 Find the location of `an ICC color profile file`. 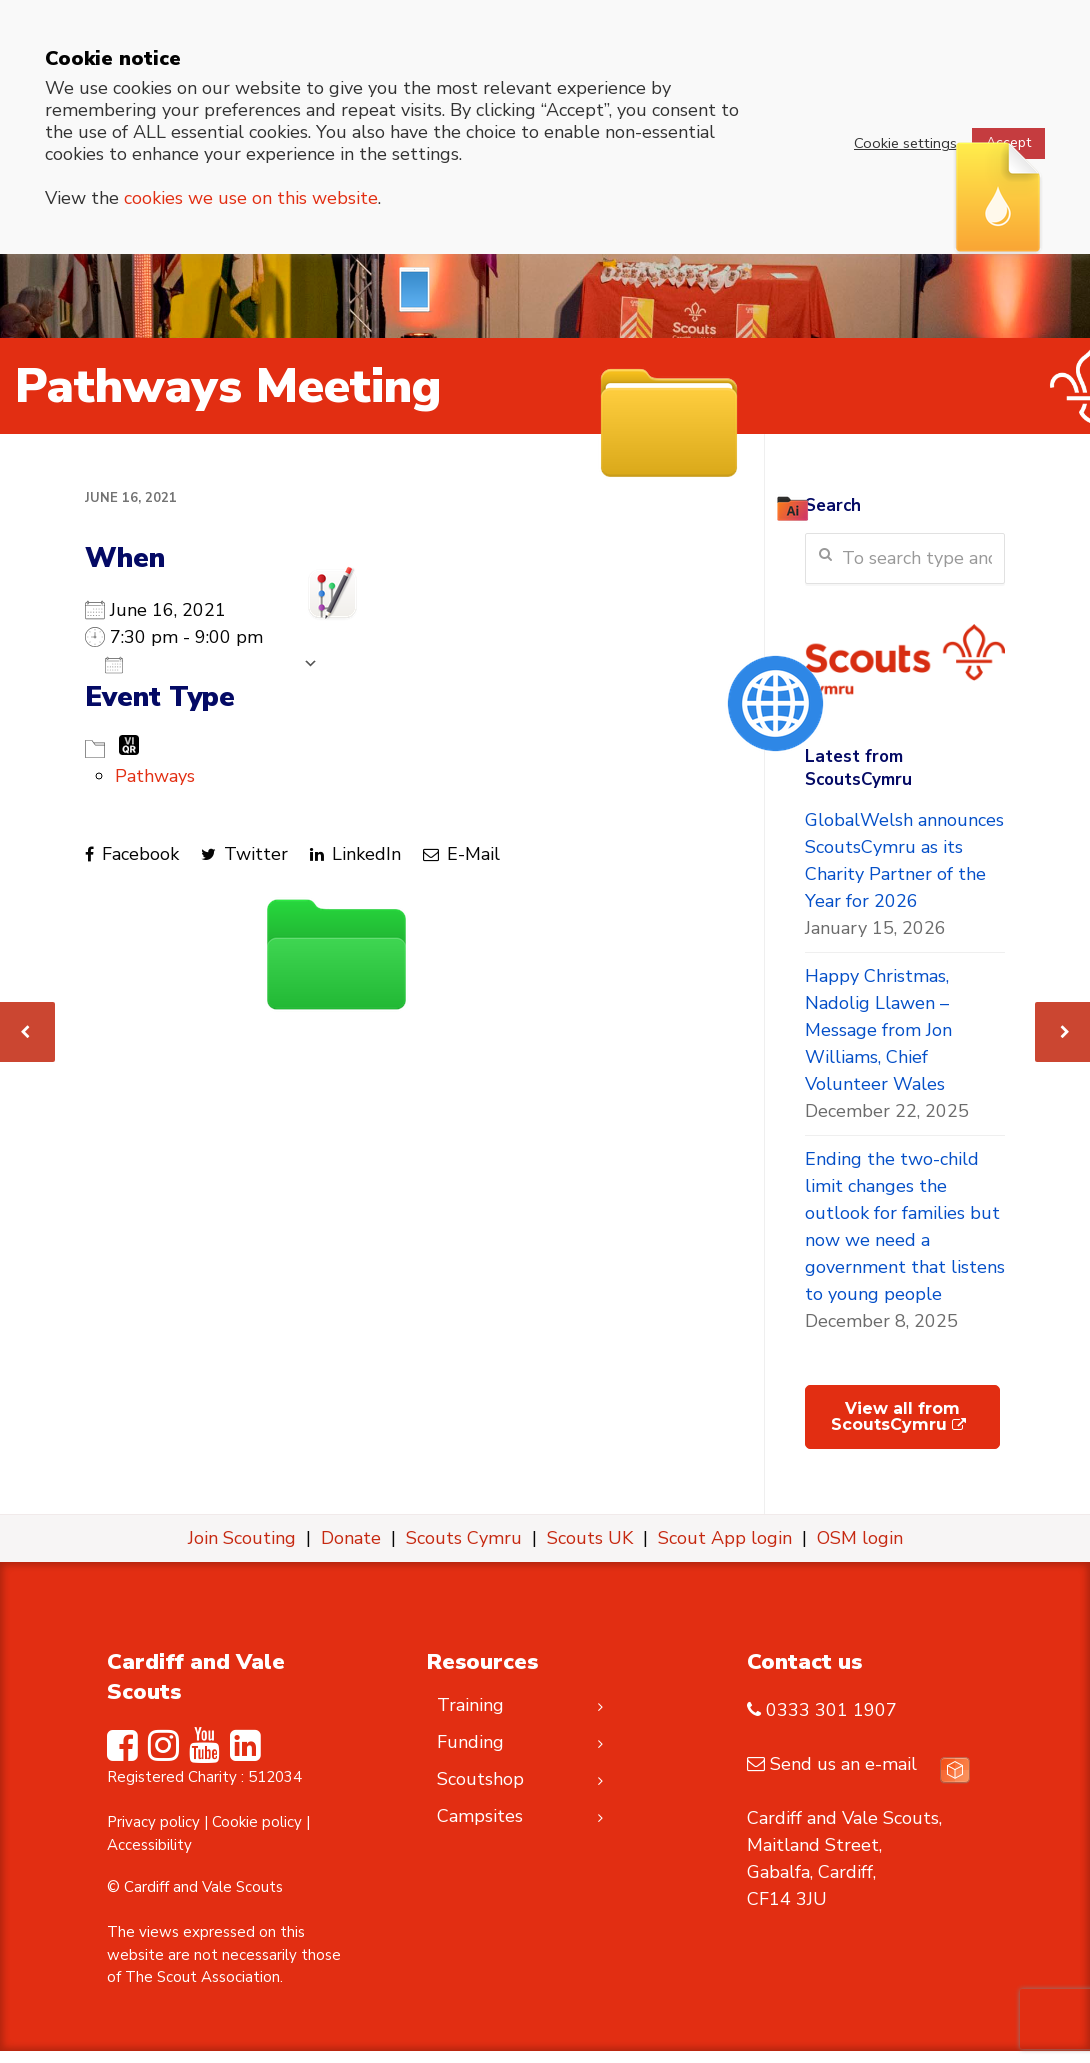

an ICC color profile file is located at coordinates (998, 197).